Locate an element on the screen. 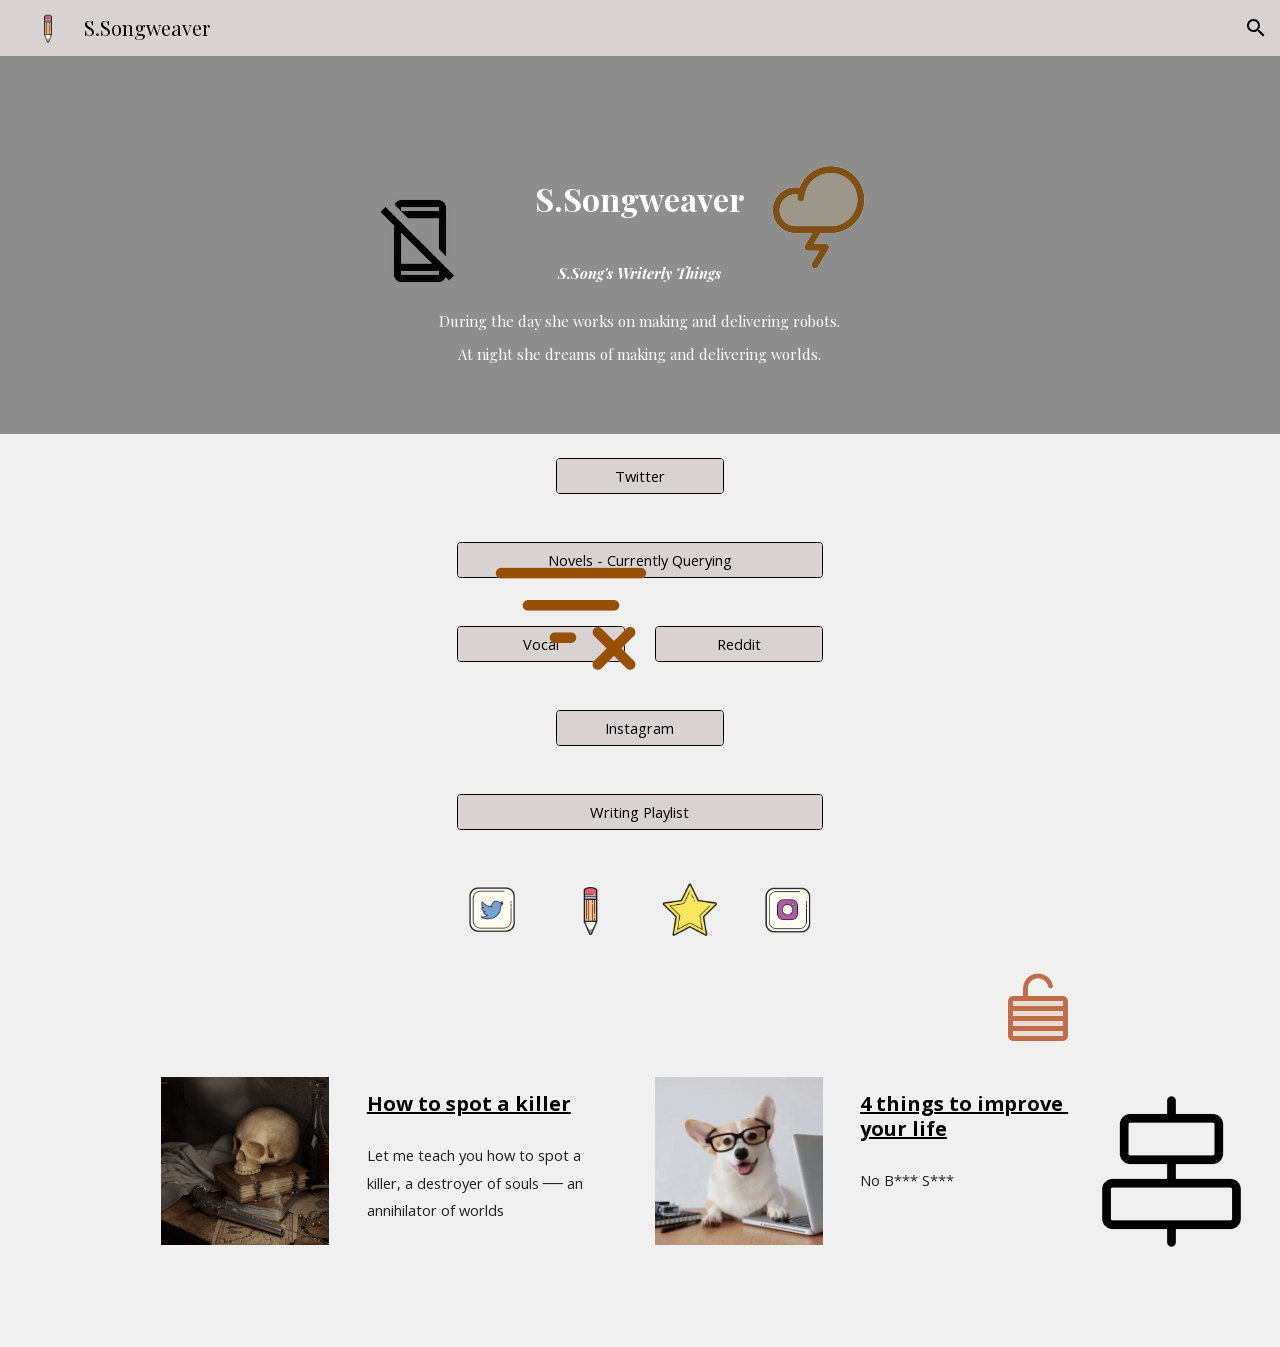 This screenshot has height=1347, width=1280. indicates thunderstorm or severe weather conditions is located at coordinates (818, 215).